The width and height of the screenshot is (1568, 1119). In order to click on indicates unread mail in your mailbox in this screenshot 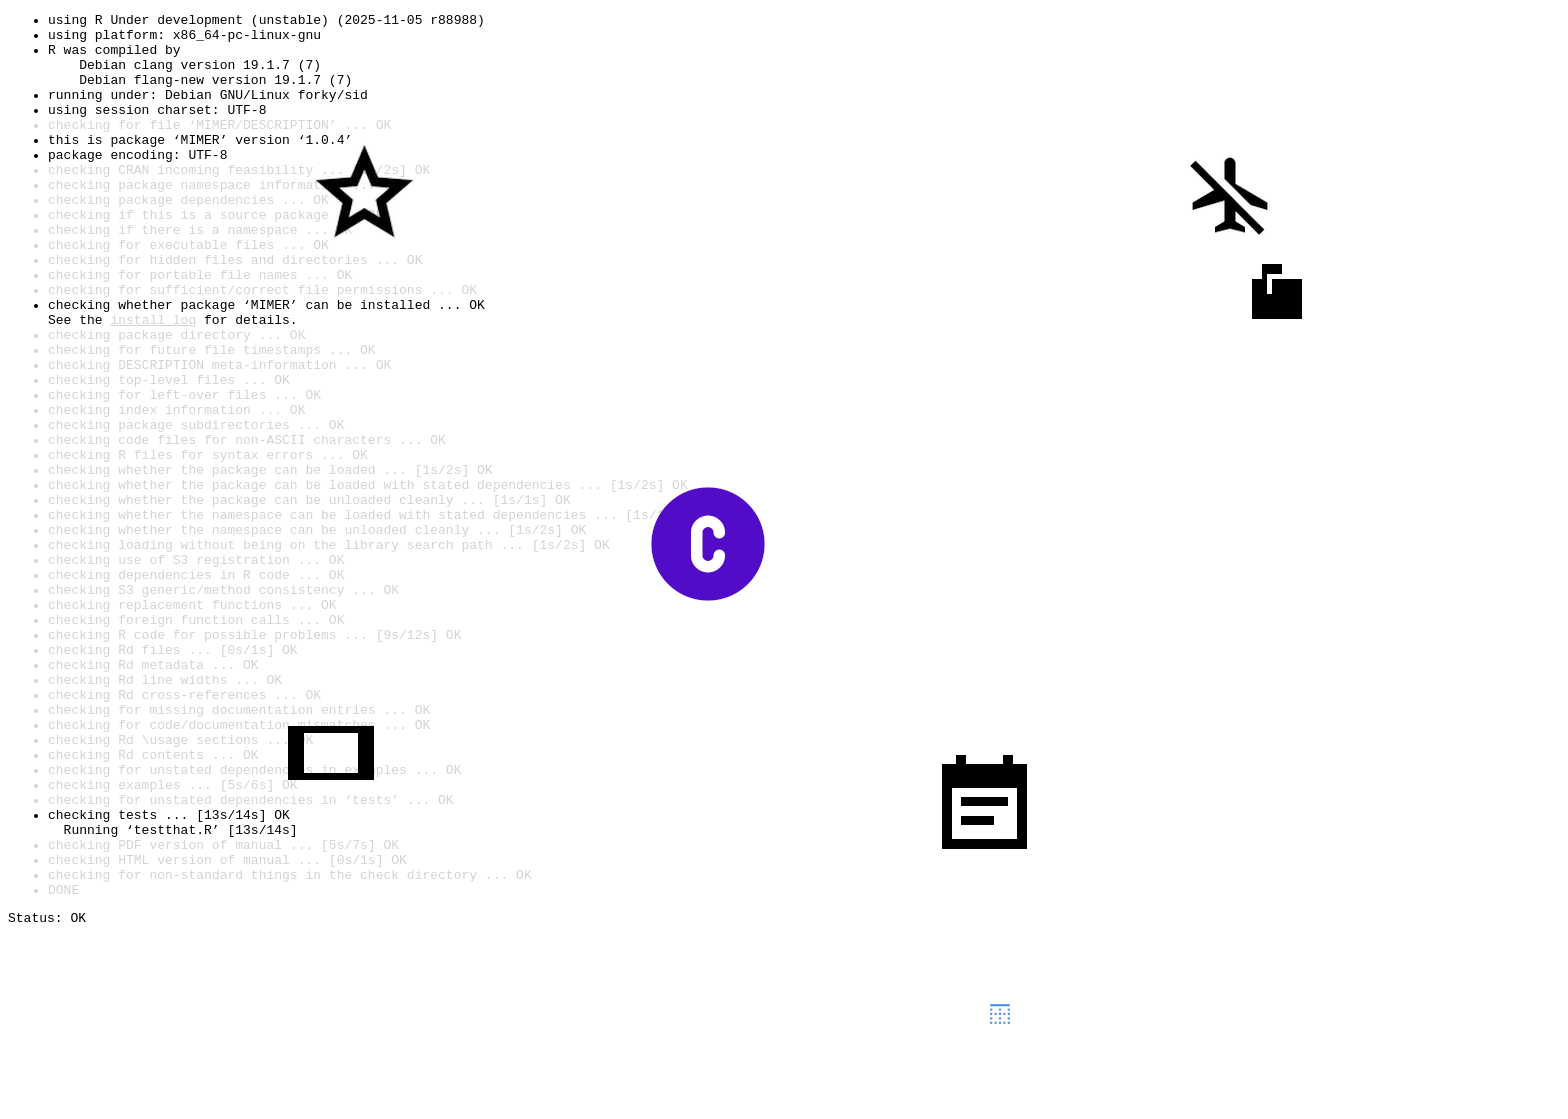, I will do `click(1277, 294)`.